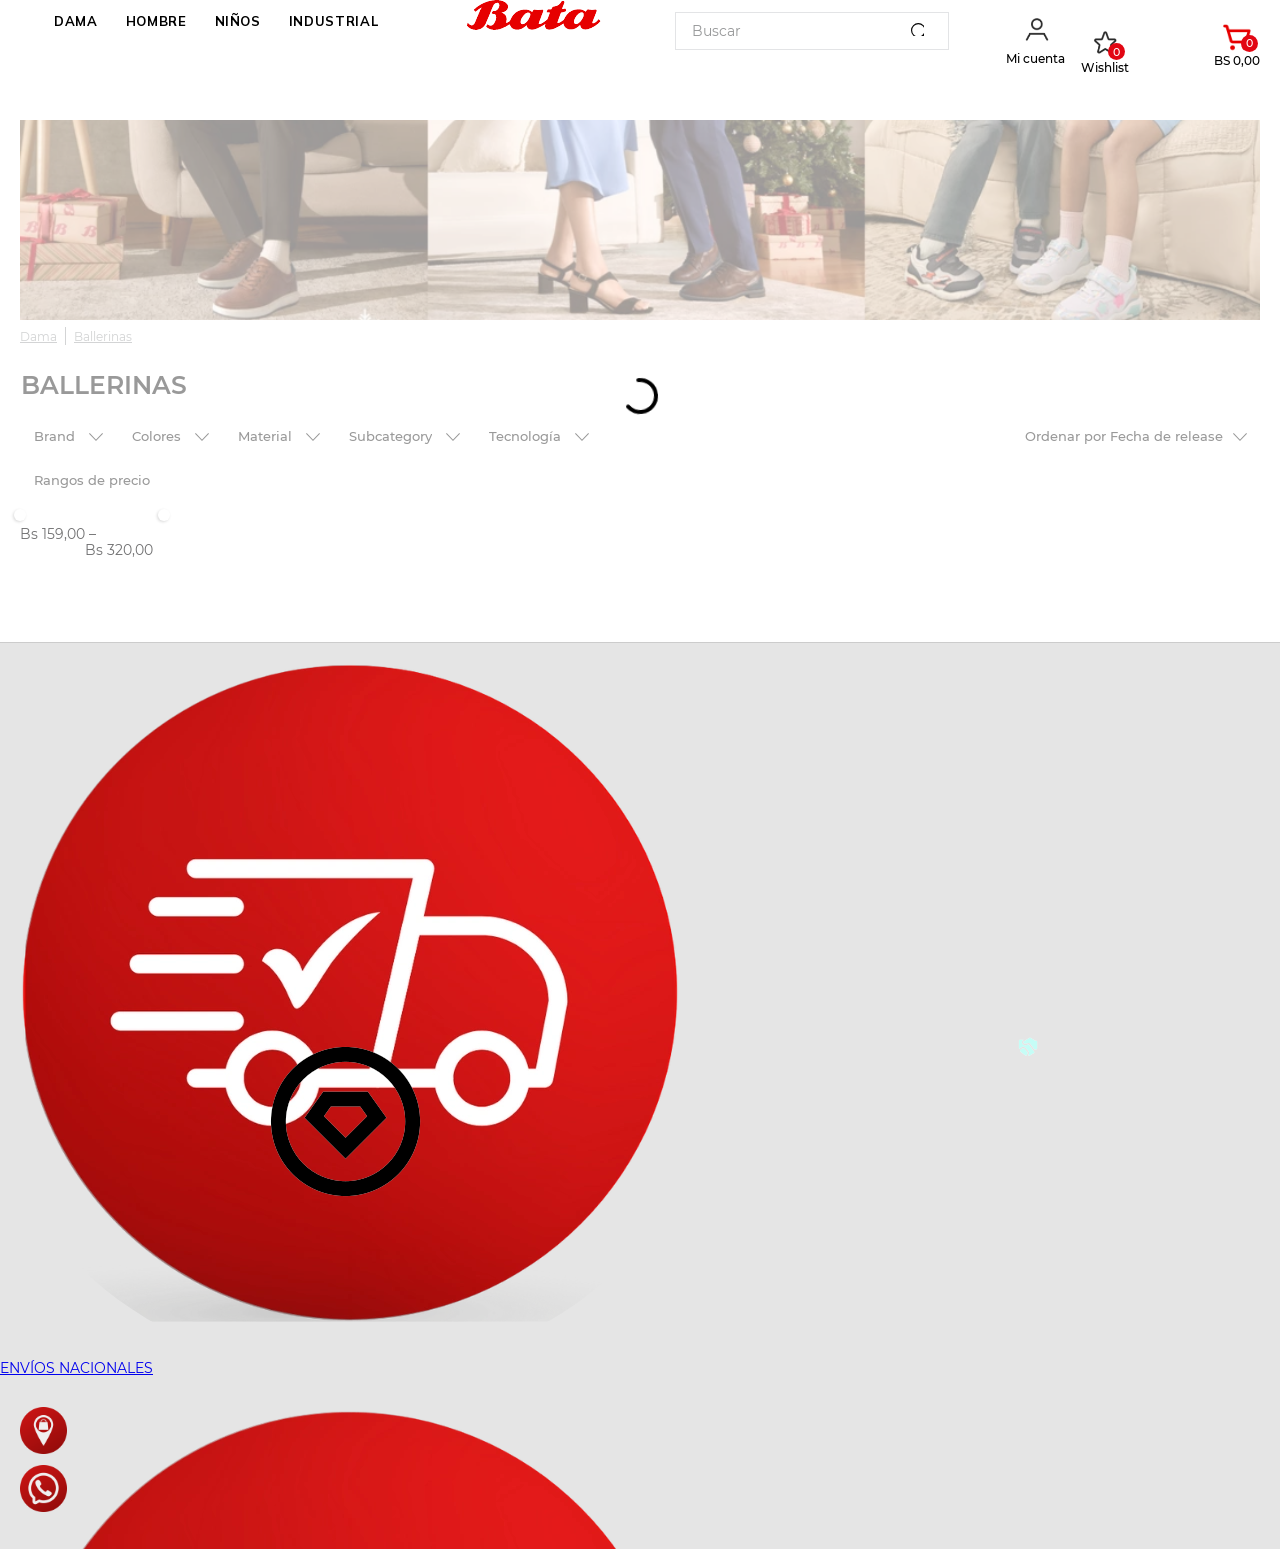  Describe the element at coordinates (345, 1121) in the screenshot. I see `copper cryptocurrency or token indicator` at that location.